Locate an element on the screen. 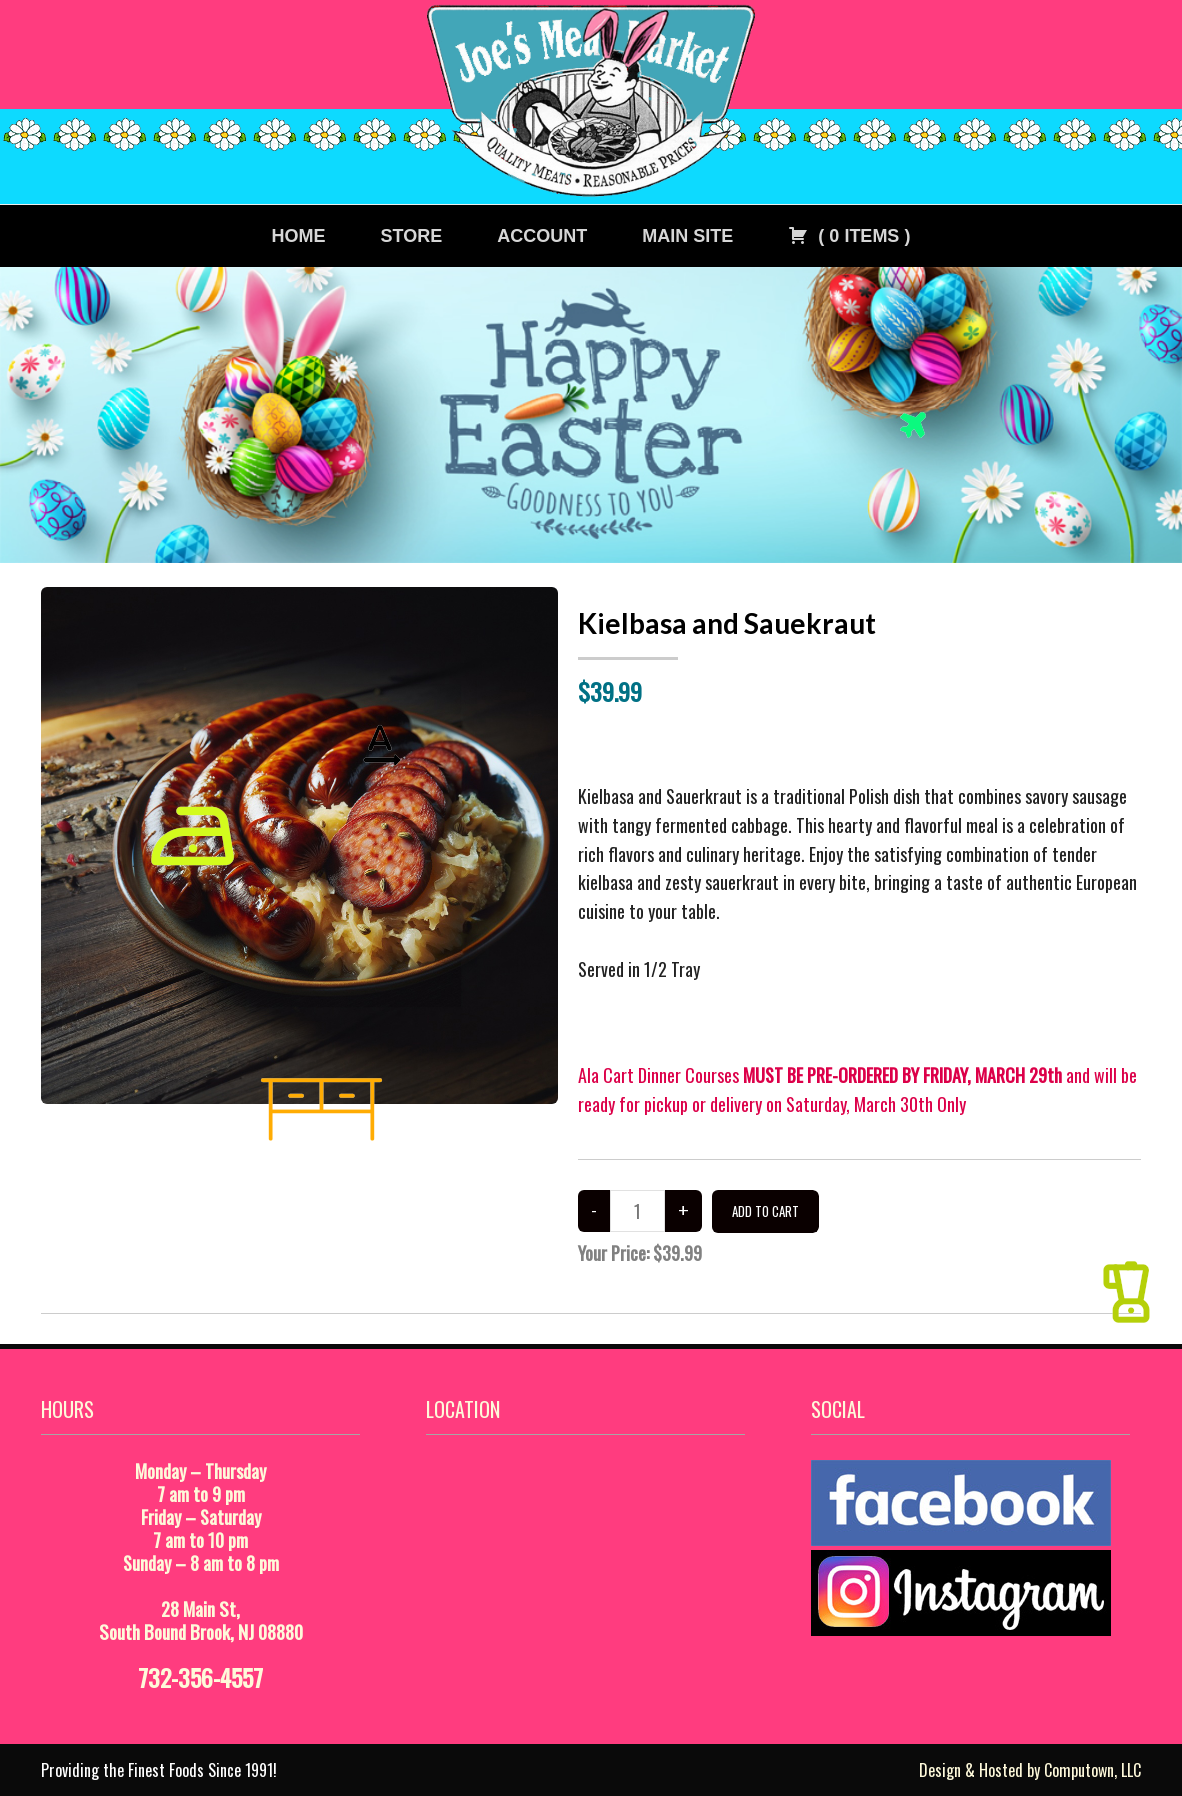 The width and height of the screenshot is (1182, 1796). access desk or workspace settings is located at coordinates (321, 1107).